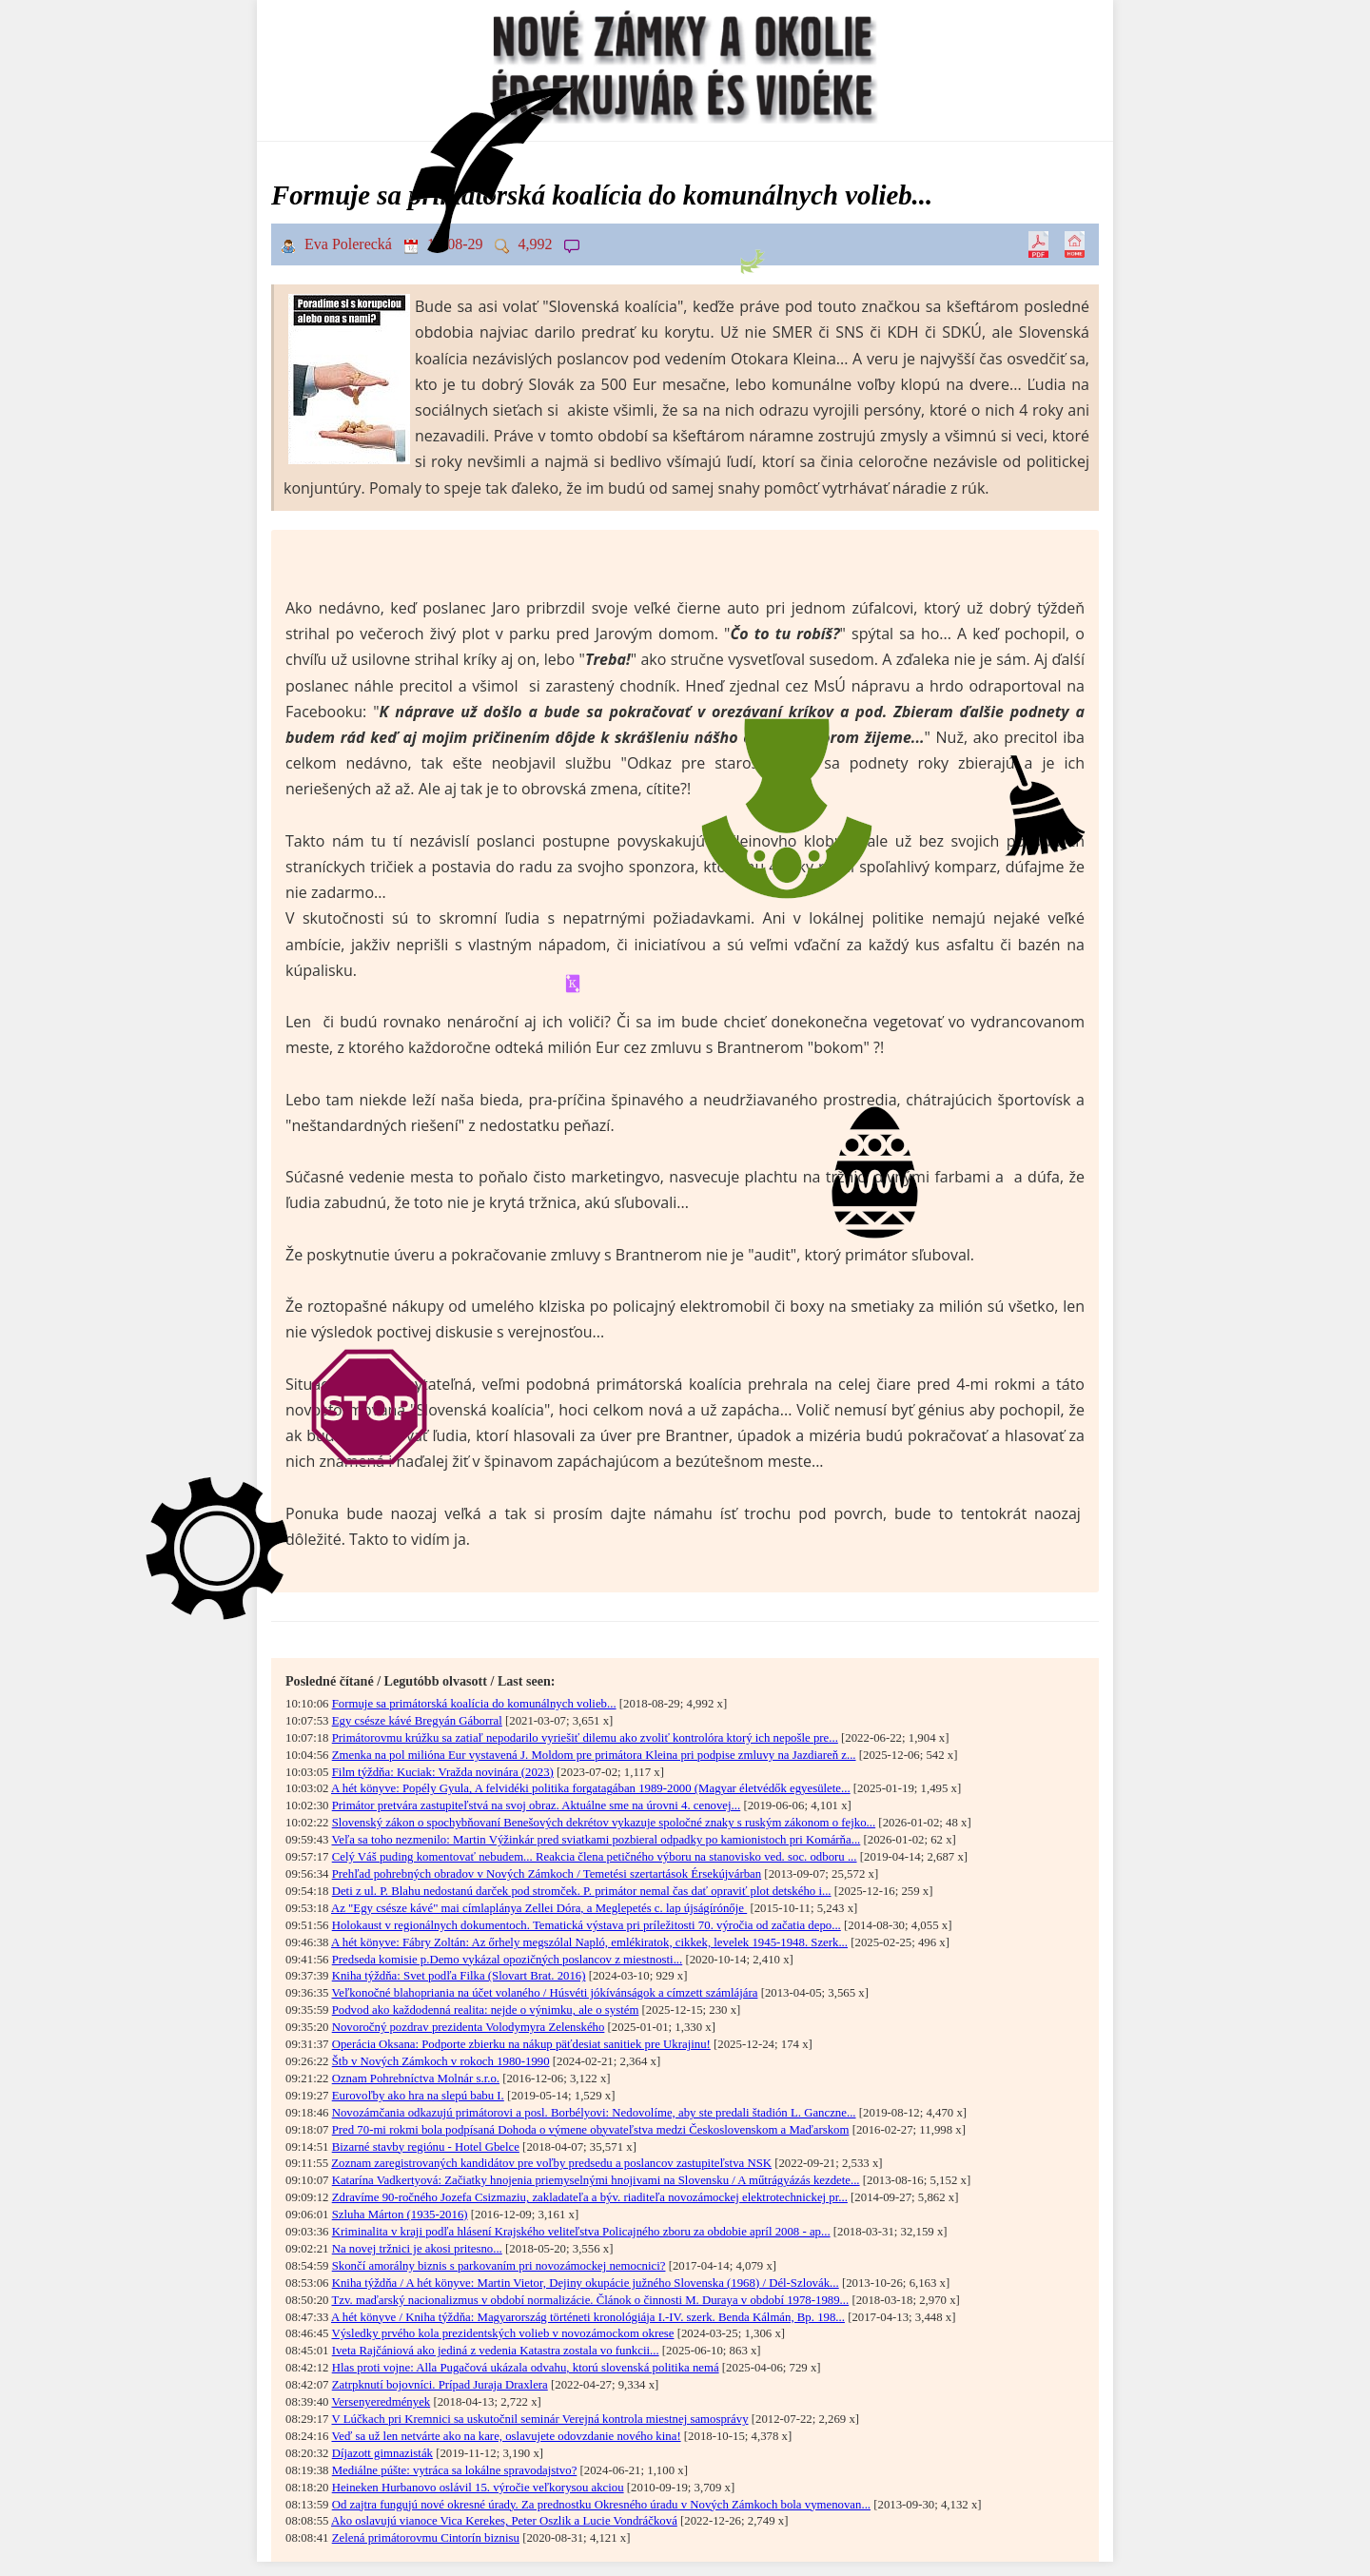  Describe the element at coordinates (787, 809) in the screenshot. I see `view jewelry or accessories collection` at that location.